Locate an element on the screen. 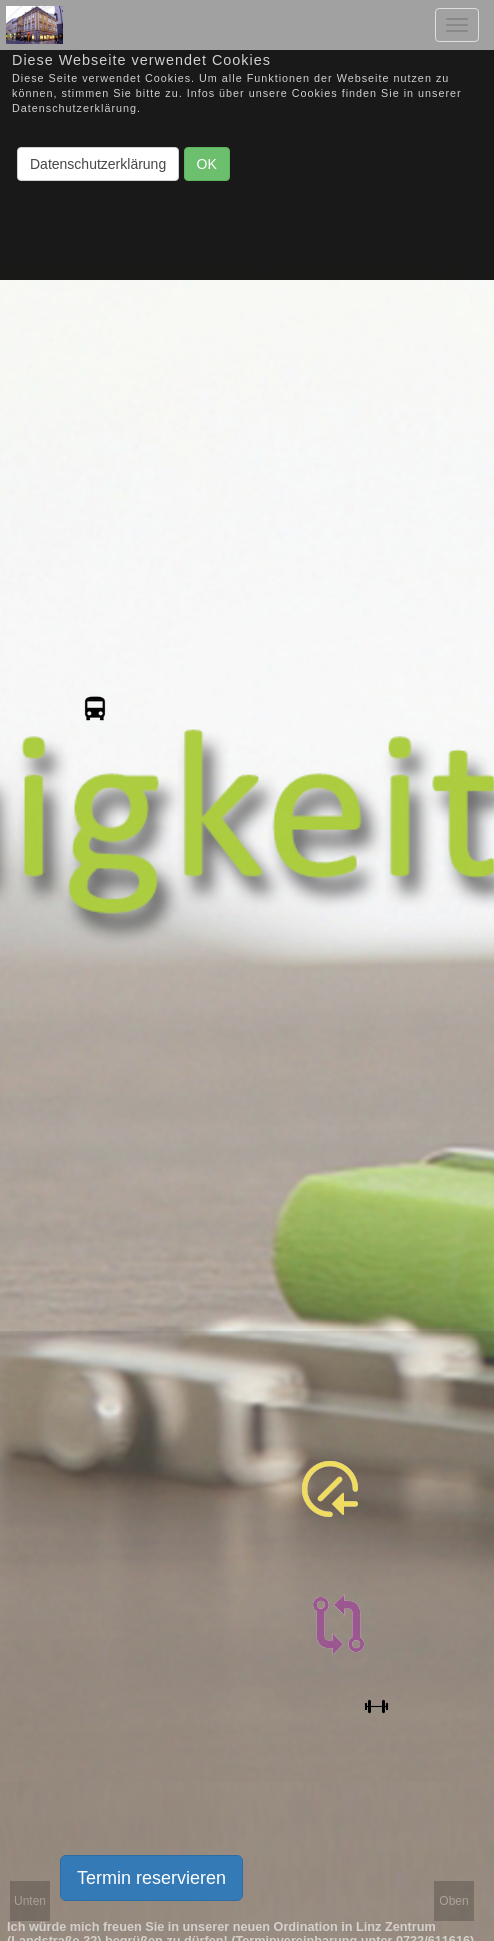 Image resolution: width=494 pixels, height=1941 pixels. indicates a linked issue was closed as not planned is located at coordinates (330, 1489).